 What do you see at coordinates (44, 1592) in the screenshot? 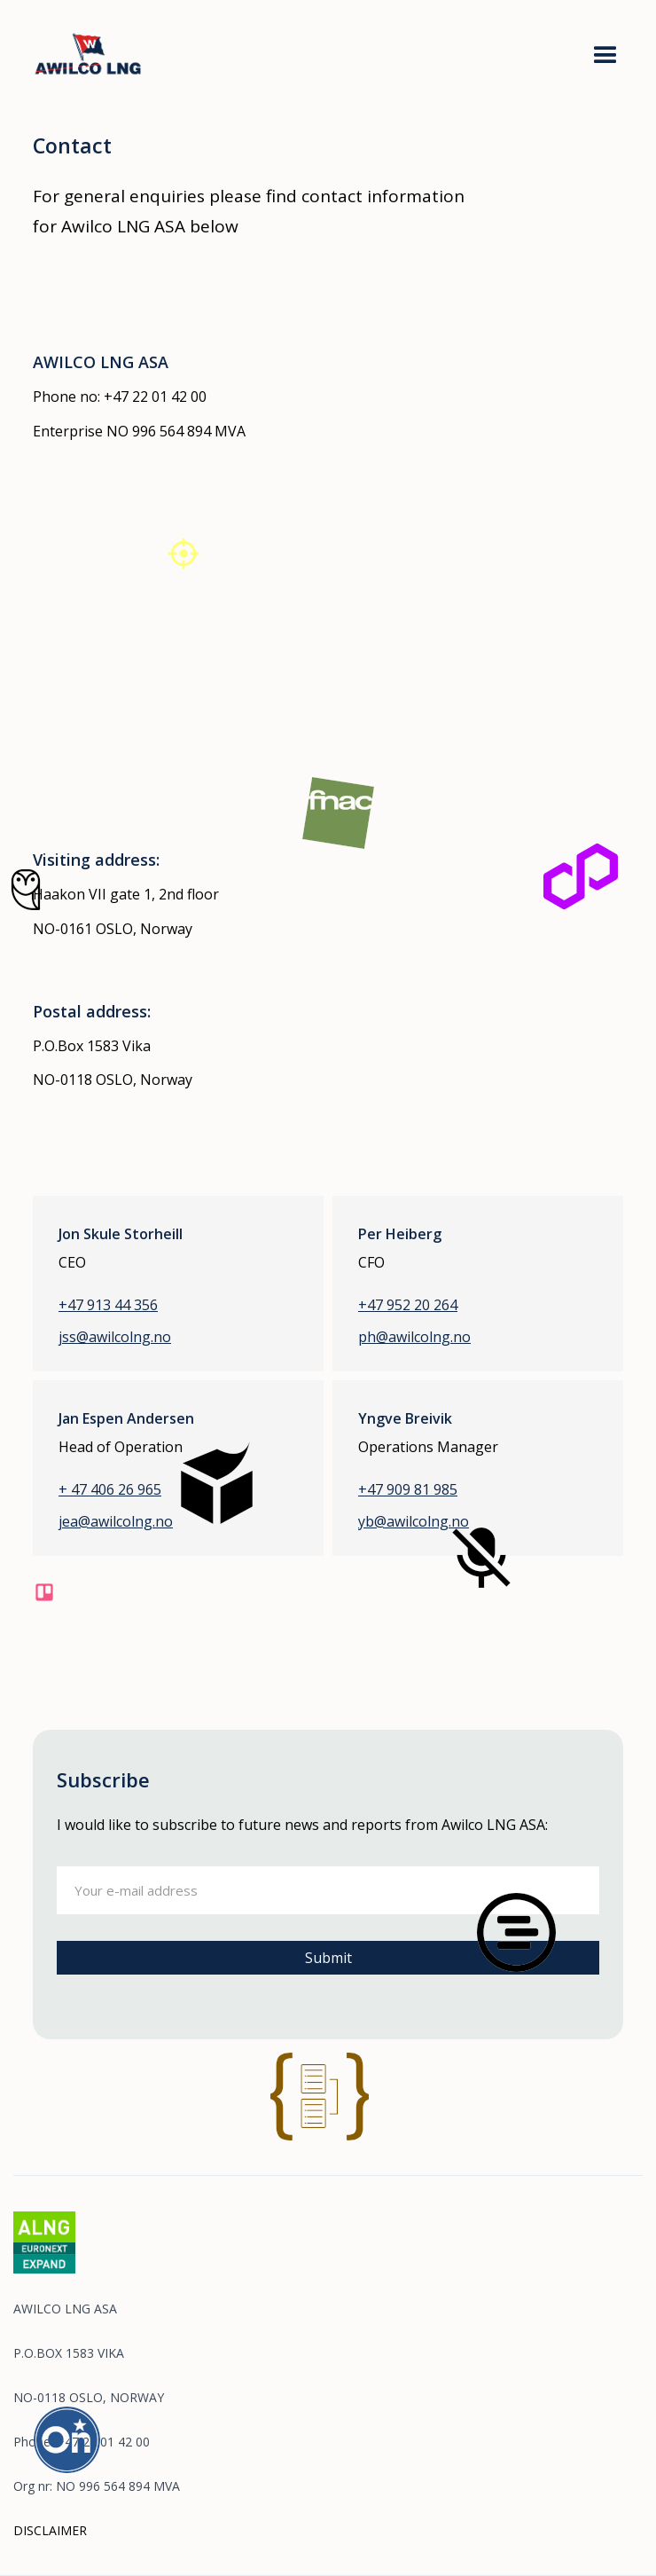
I see `open trello app` at bounding box center [44, 1592].